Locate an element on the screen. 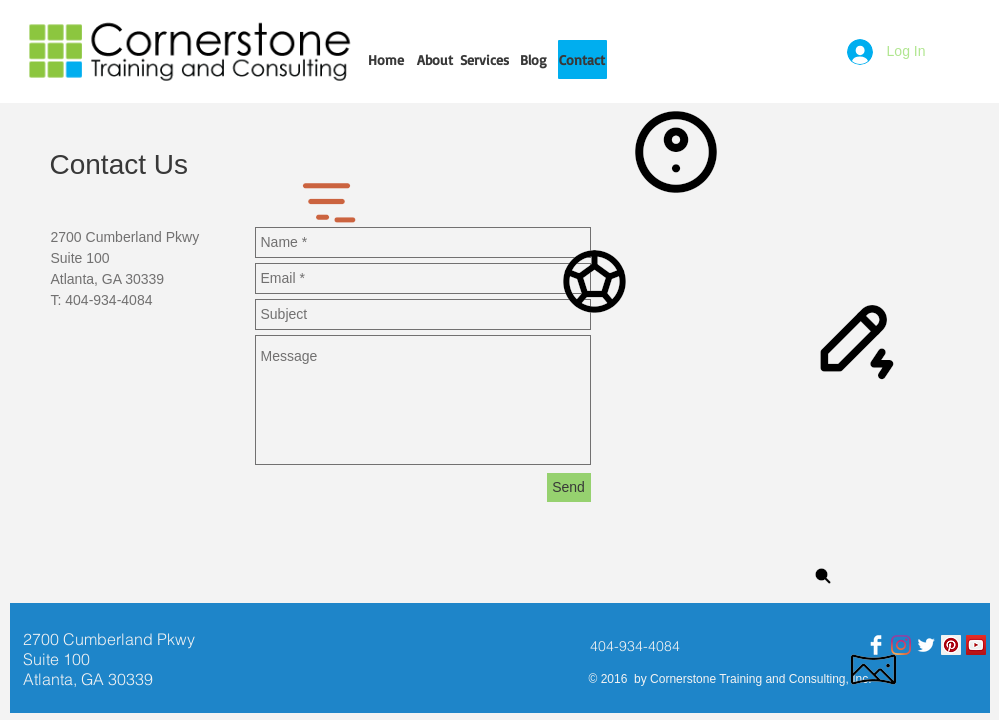 This screenshot has height=720, width=999. quick edit or instant editing mode is located at coordinates (855, 337).